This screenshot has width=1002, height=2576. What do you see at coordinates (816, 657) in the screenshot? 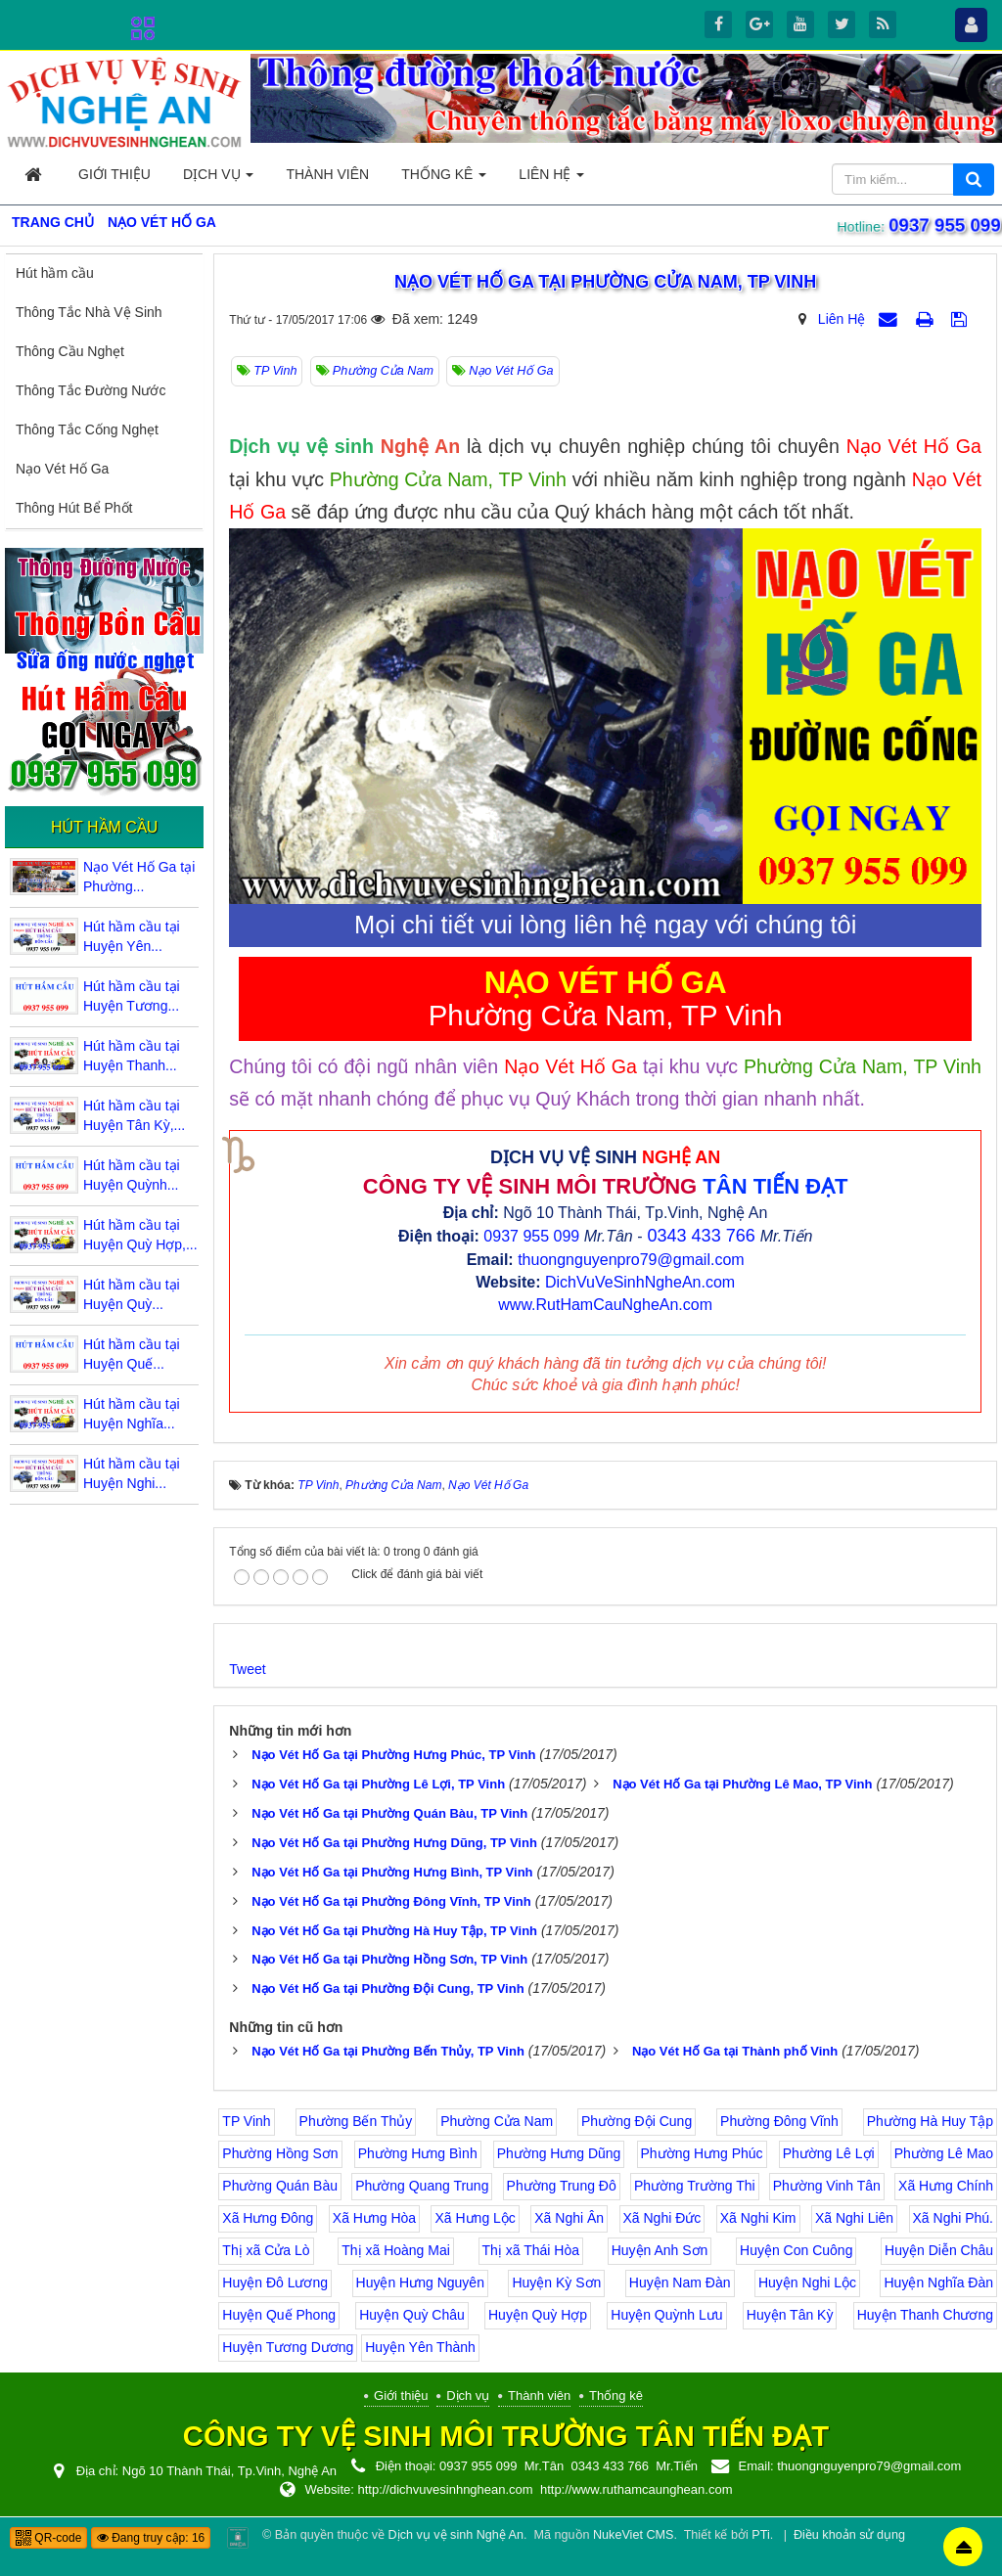
I see `access camping or outdoor activity features` at bounding box center [816, 657].